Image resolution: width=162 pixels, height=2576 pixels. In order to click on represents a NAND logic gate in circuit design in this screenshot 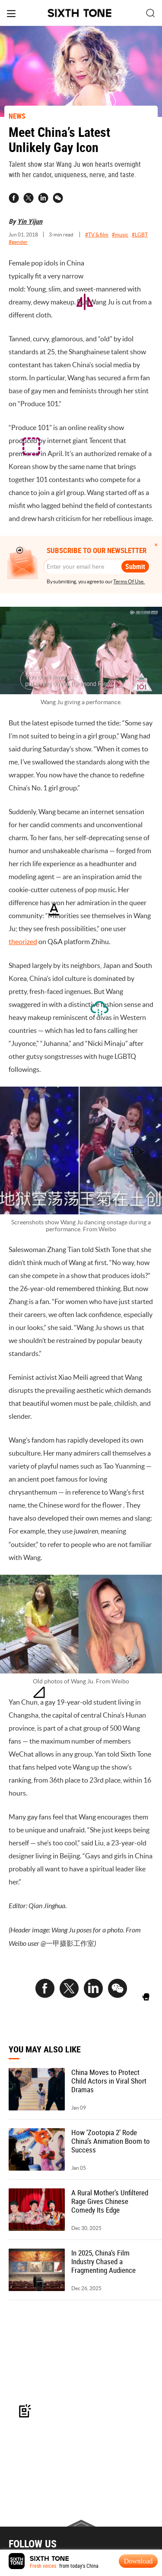, I will do `click(138, 1152)`.